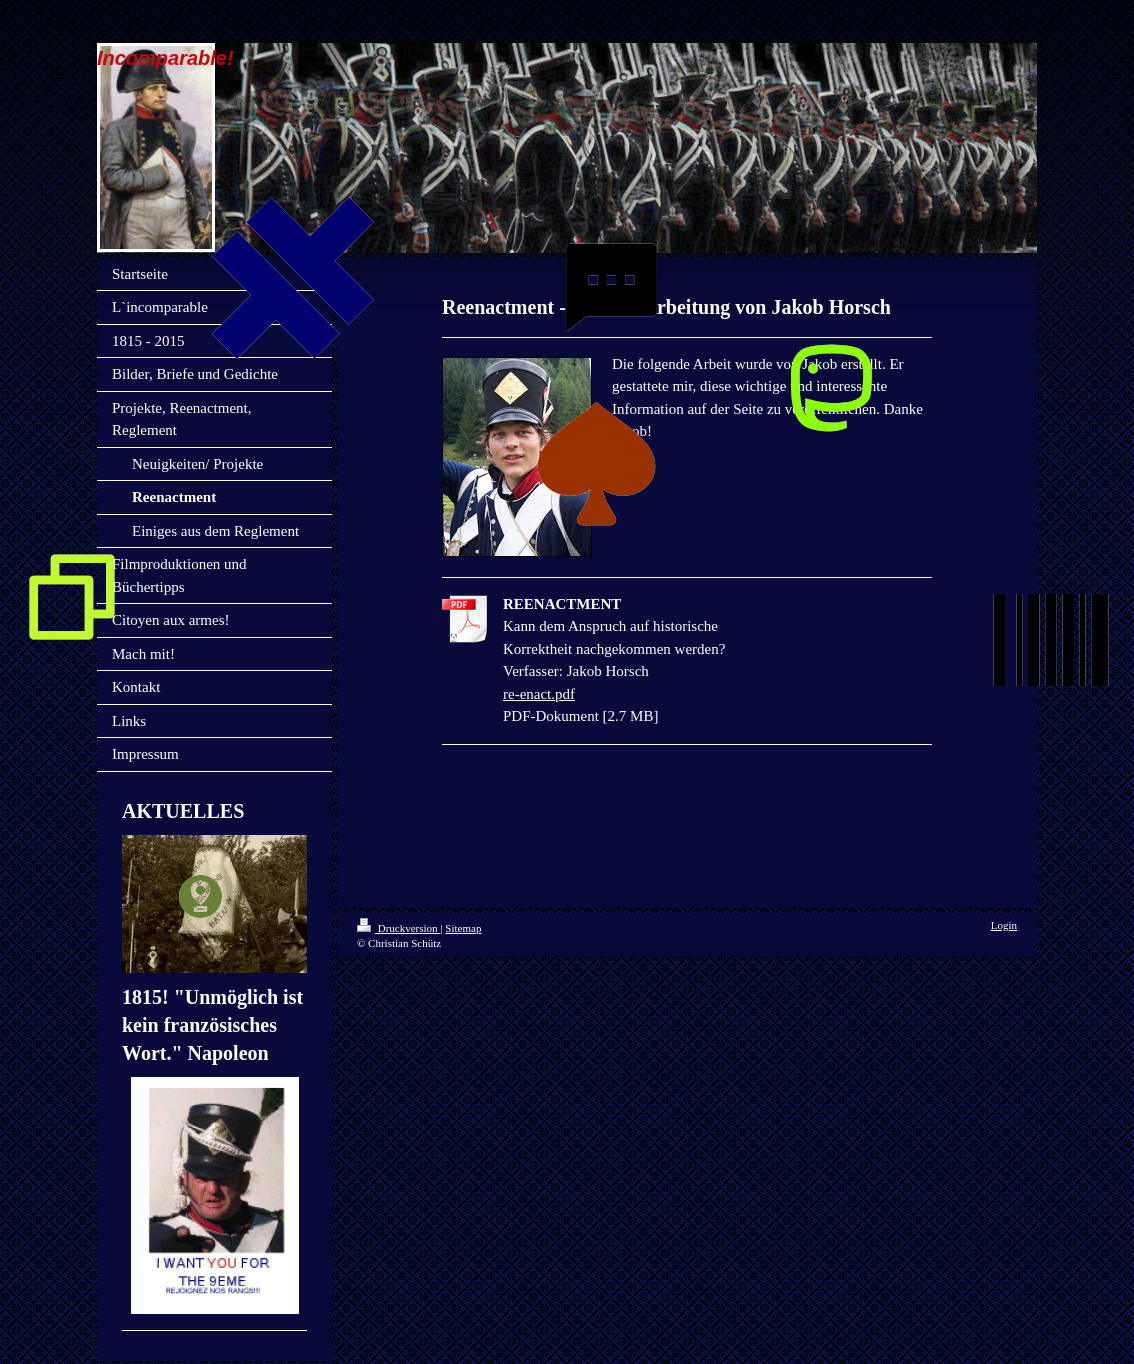 The width and height of the screenshot is (1134, 1364). What do you see at coordinates (72, 597) in the screenshot?
I see `view multiple unchecked items or tasks` at bounding box center [72, 597].